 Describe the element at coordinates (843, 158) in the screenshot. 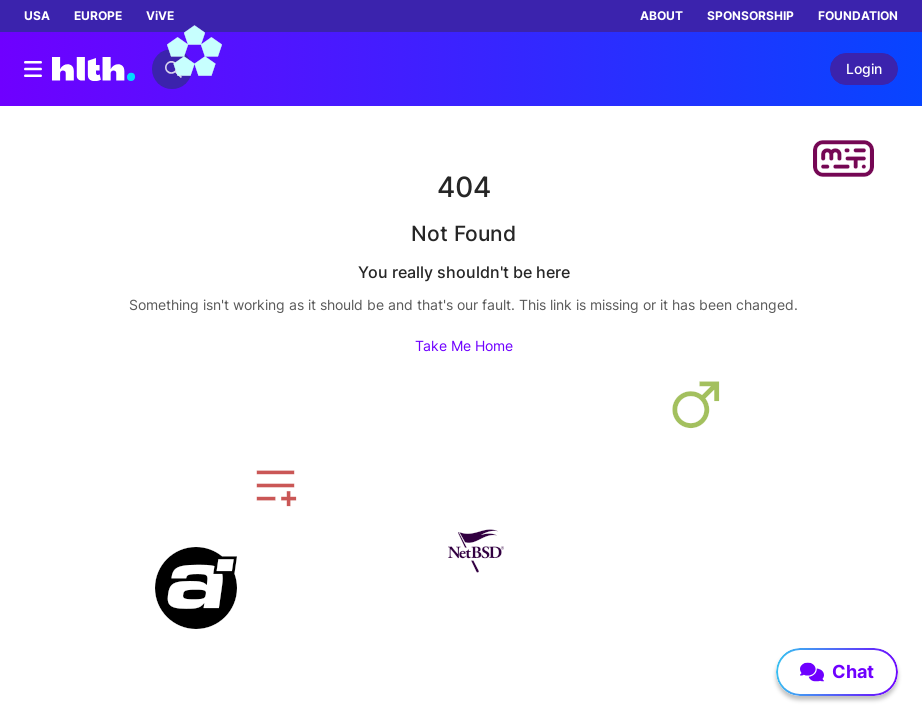

I see `open monkeytype typing test website` at that location.